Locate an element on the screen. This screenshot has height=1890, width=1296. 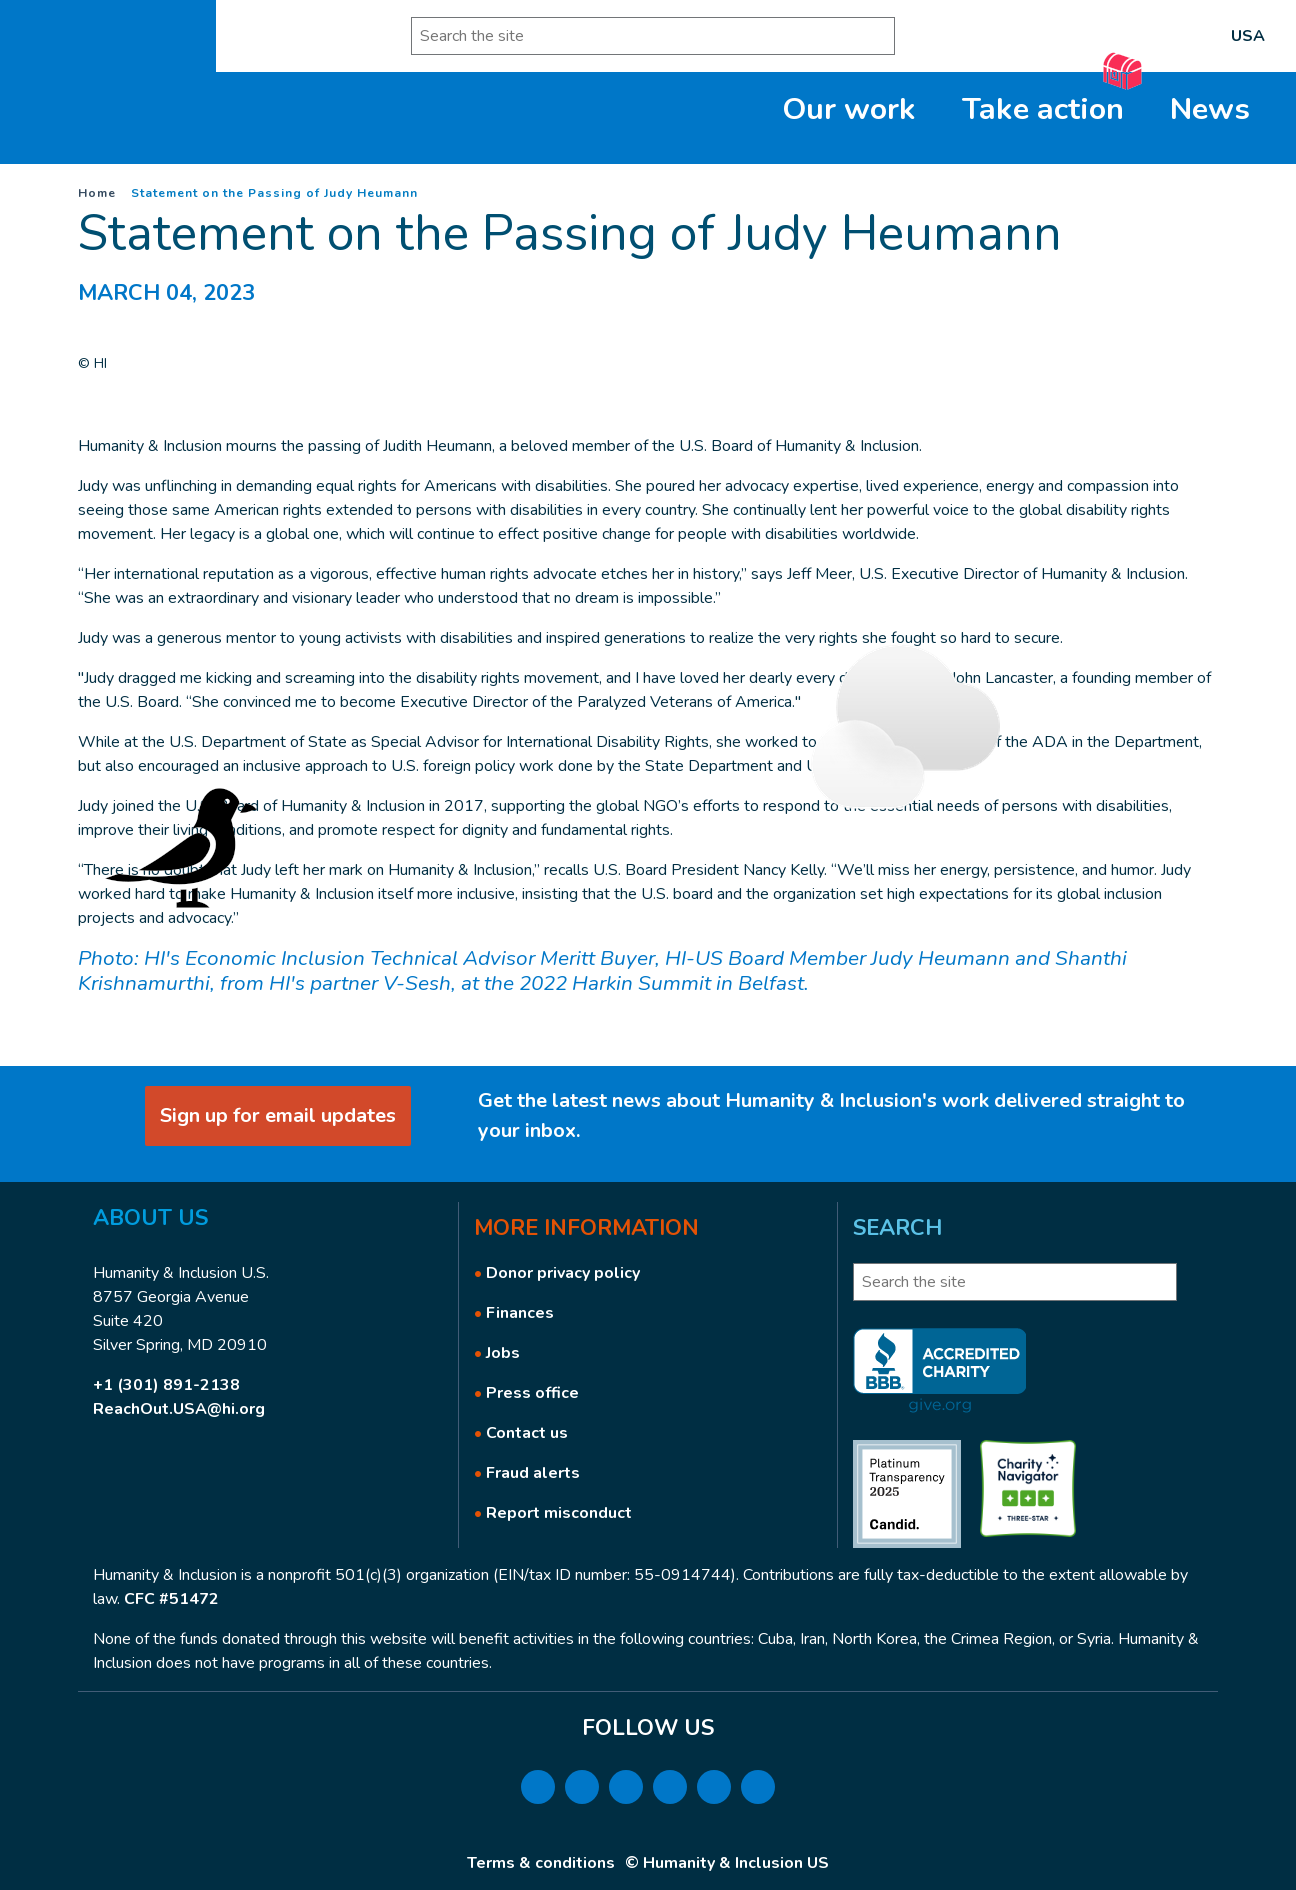
indicates cloudy weather conditions is located at coordinates (905, 726).